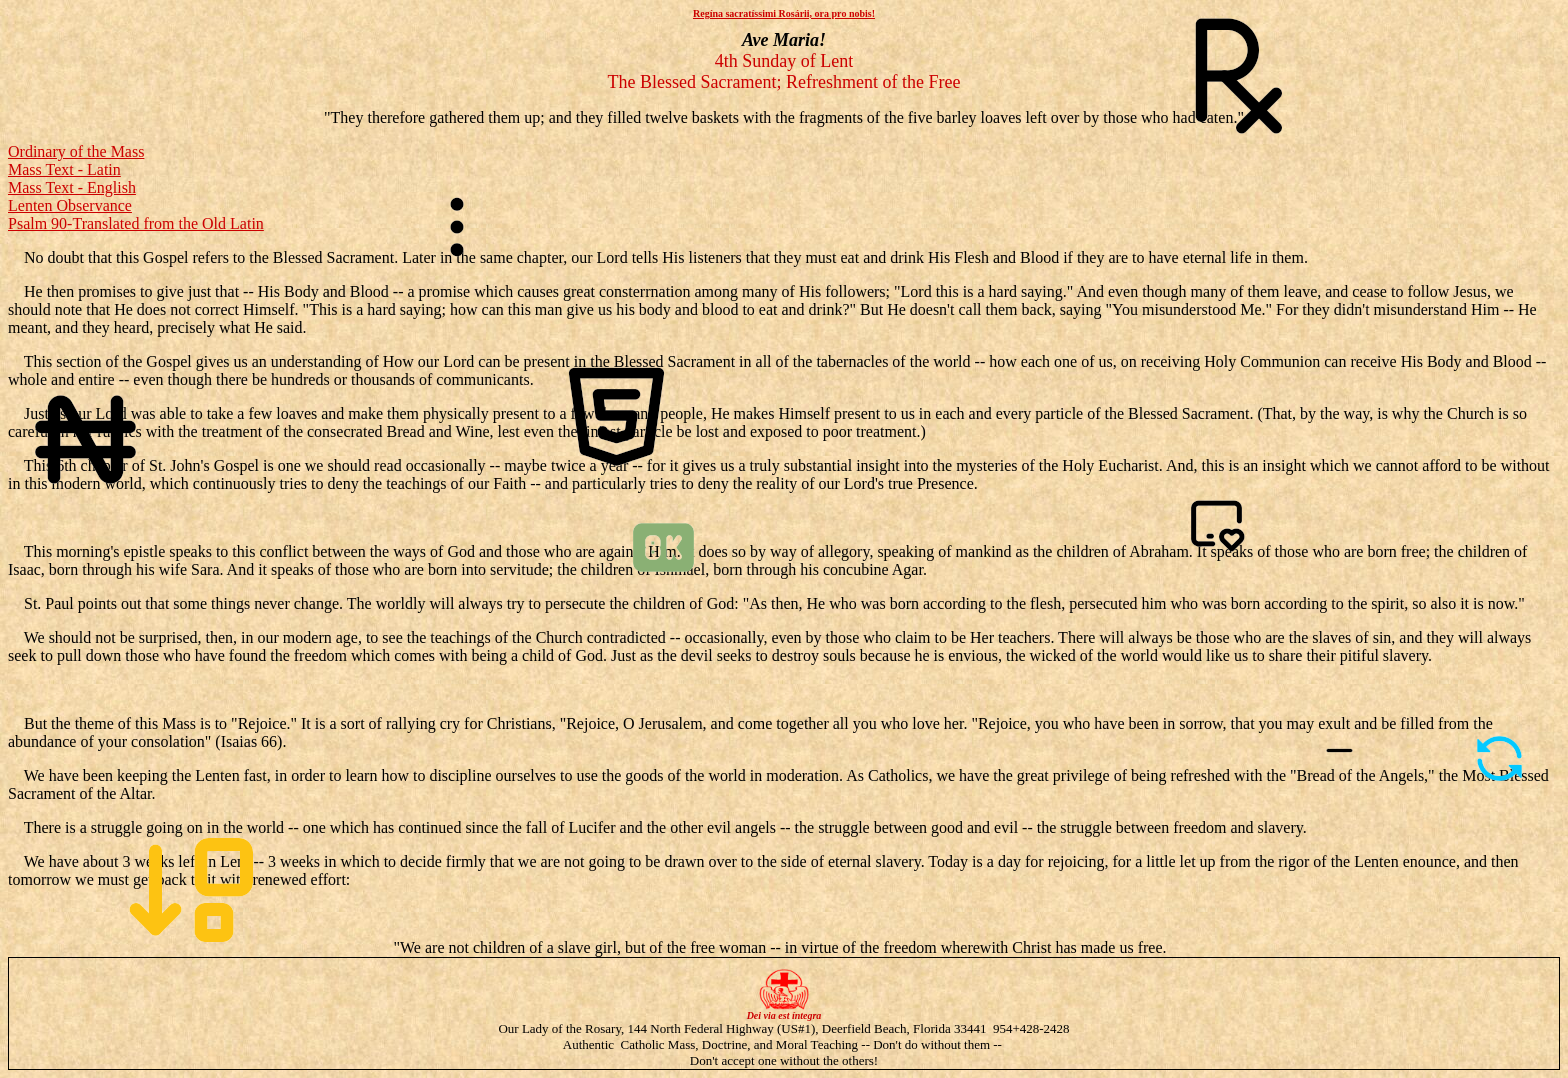 This screenshot has height=1078, width=1568. I want to click on insert a horizontal divider line, so click(1339, 750).